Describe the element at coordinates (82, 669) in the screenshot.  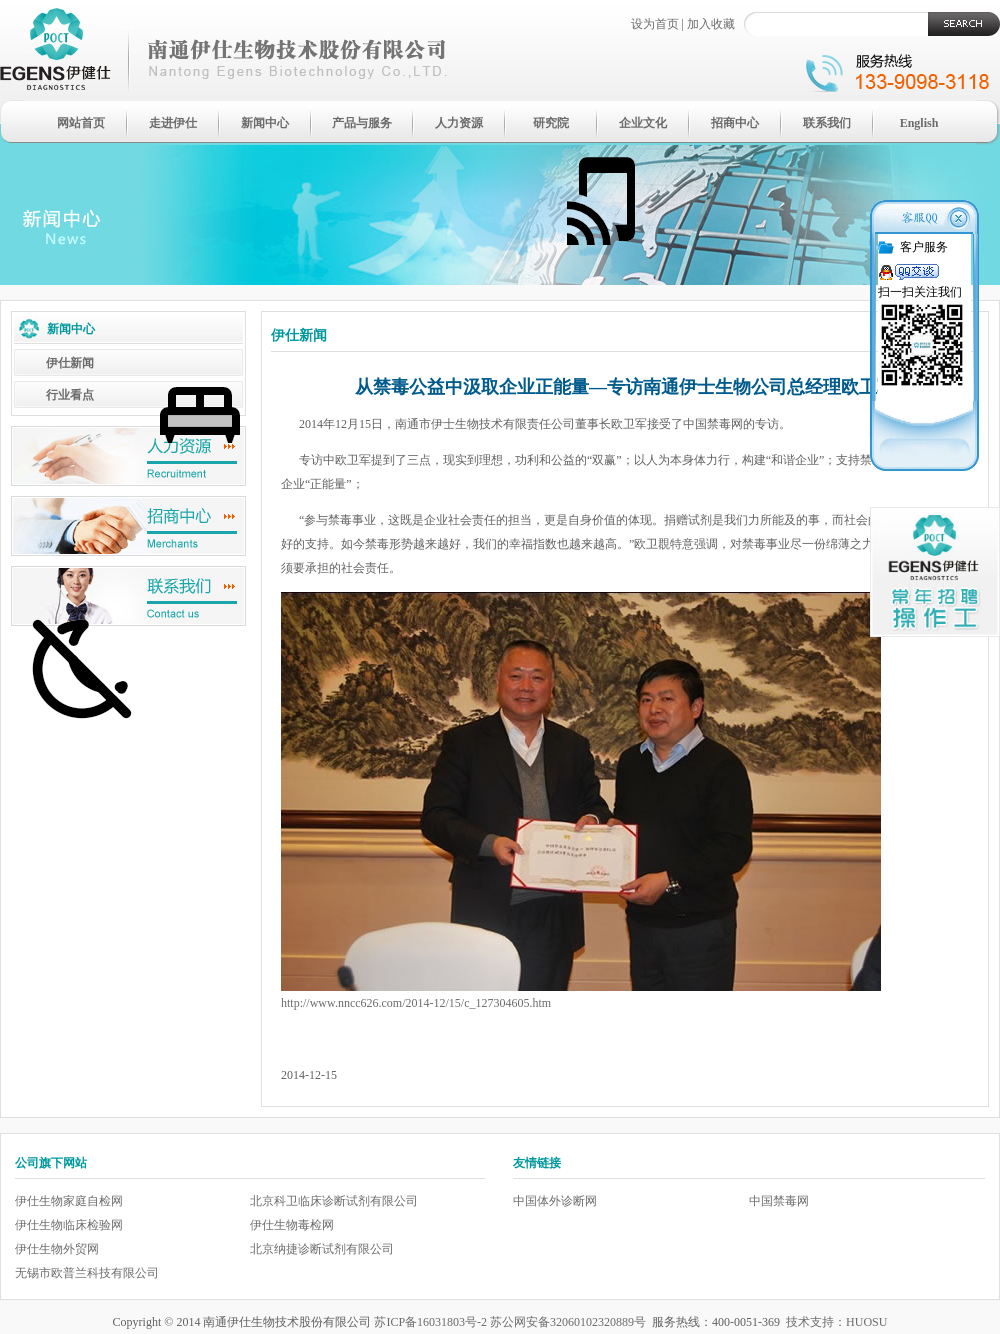
I see `disable dark mode` at that location.